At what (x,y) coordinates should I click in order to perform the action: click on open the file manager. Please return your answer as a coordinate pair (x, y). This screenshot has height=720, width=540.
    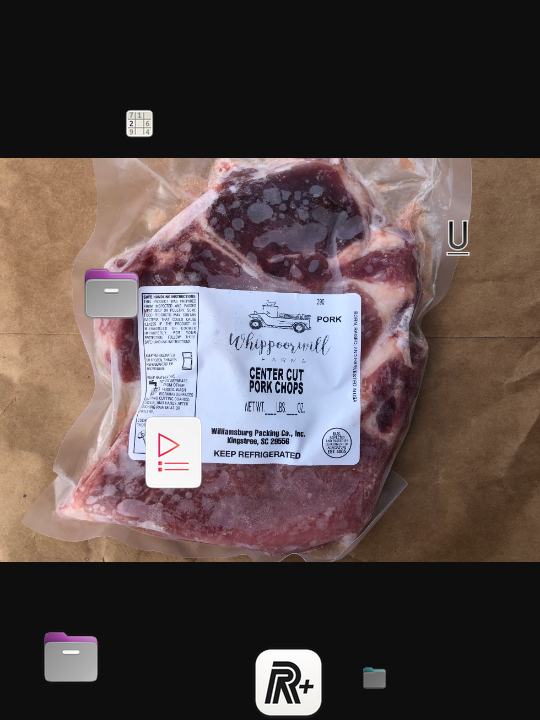
    Looking at the image, I should click on (111, 293).